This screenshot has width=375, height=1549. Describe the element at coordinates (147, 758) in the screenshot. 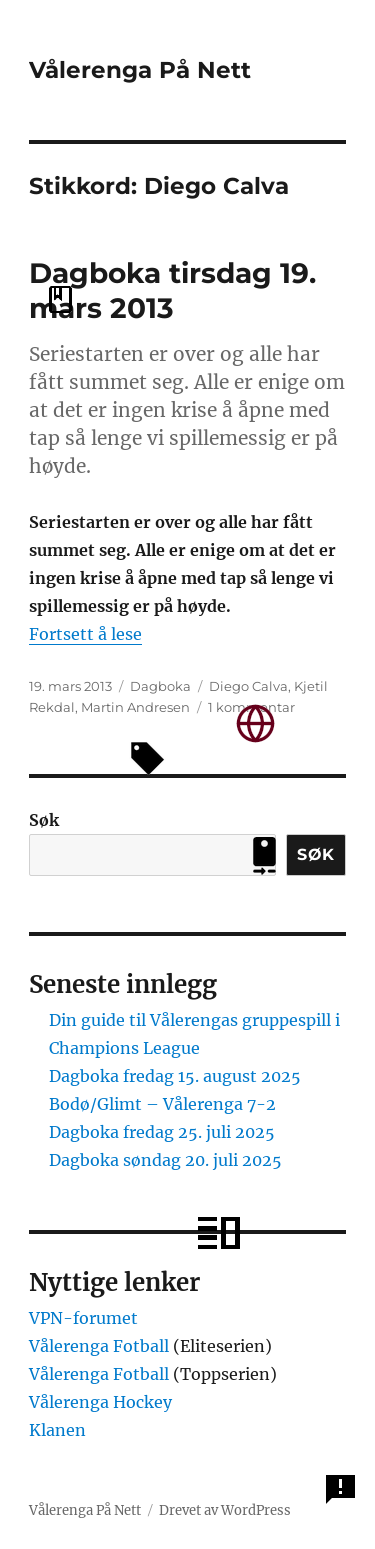

I see `add or view tags for an item` at that location.